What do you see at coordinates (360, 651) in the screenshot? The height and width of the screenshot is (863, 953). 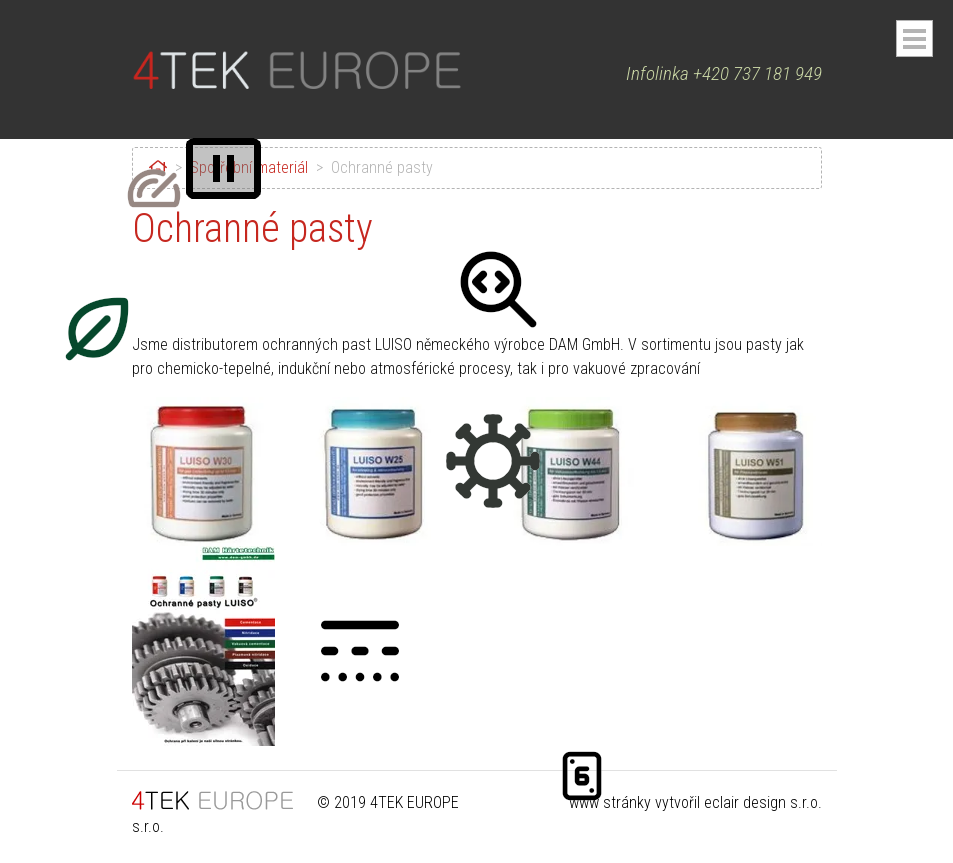 I see `select border line style` at bounding box center [360, 651].